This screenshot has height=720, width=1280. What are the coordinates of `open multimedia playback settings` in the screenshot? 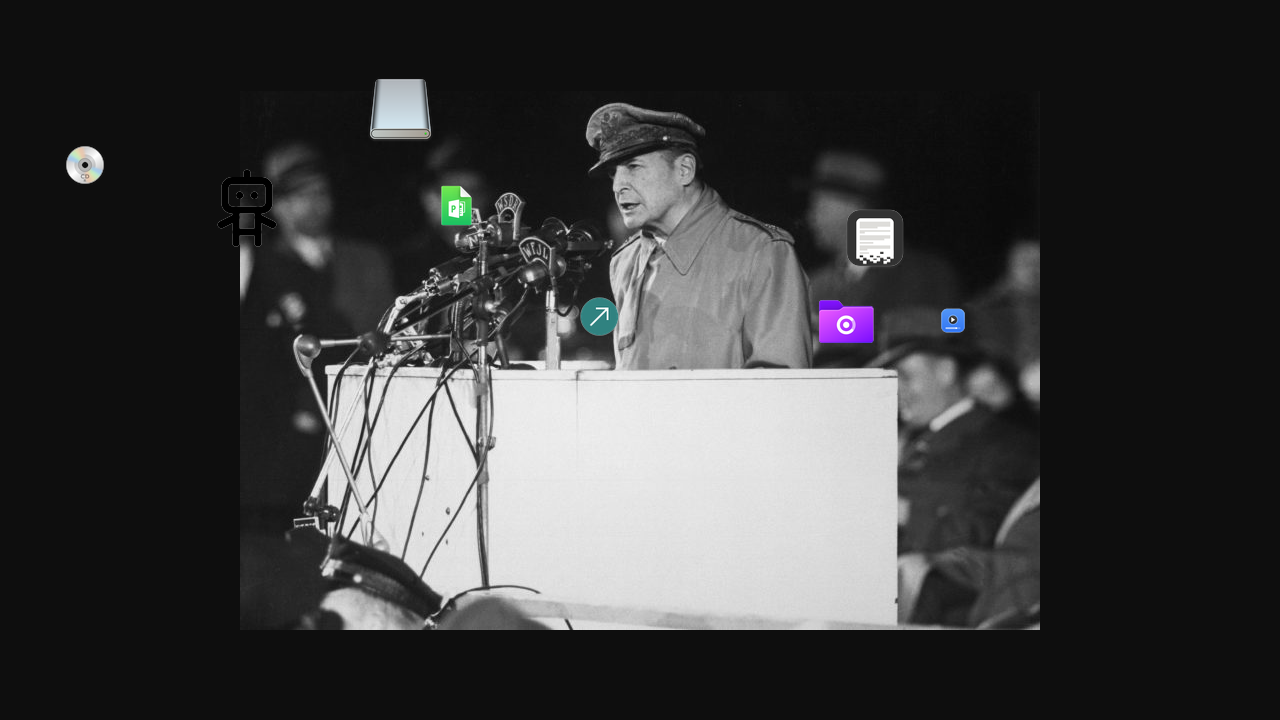 It's located at (953, 321).